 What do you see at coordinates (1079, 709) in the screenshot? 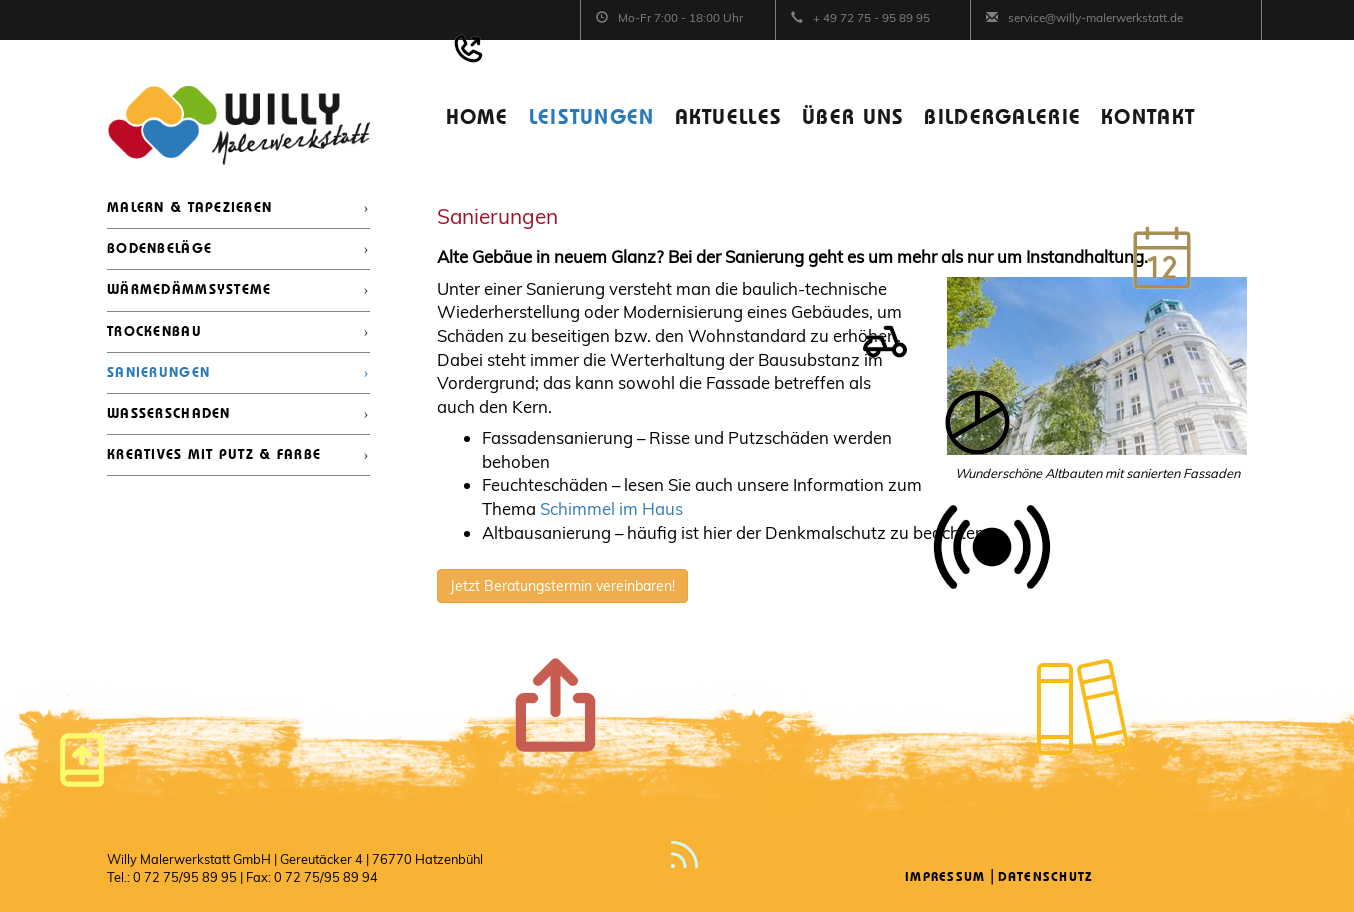
I see `access your library or book collection` at bounding box center [1079, 709].